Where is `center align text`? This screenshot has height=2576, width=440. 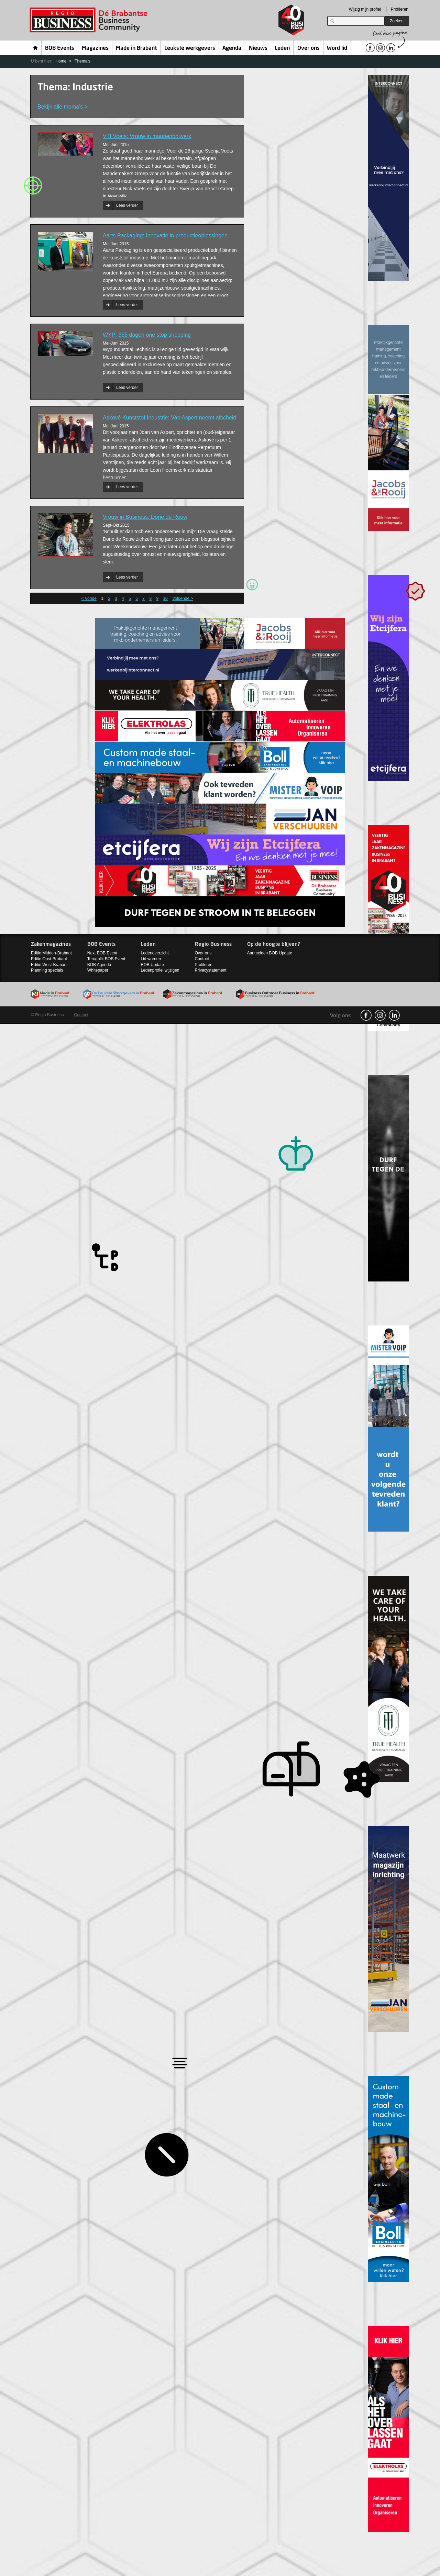 center align text is located at coordinates (180, 2063).